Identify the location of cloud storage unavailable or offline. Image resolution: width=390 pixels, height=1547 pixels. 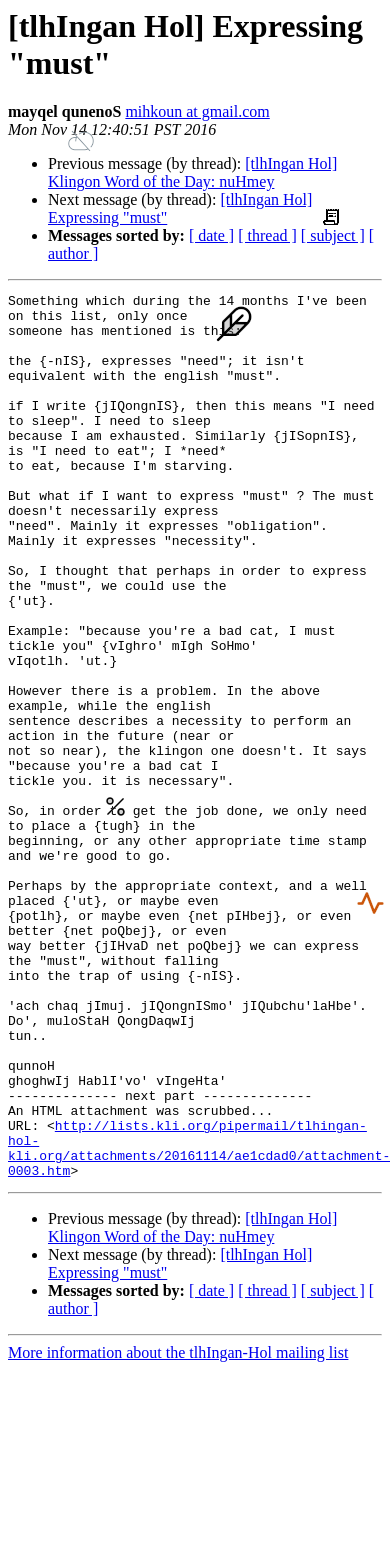
(81, 141).